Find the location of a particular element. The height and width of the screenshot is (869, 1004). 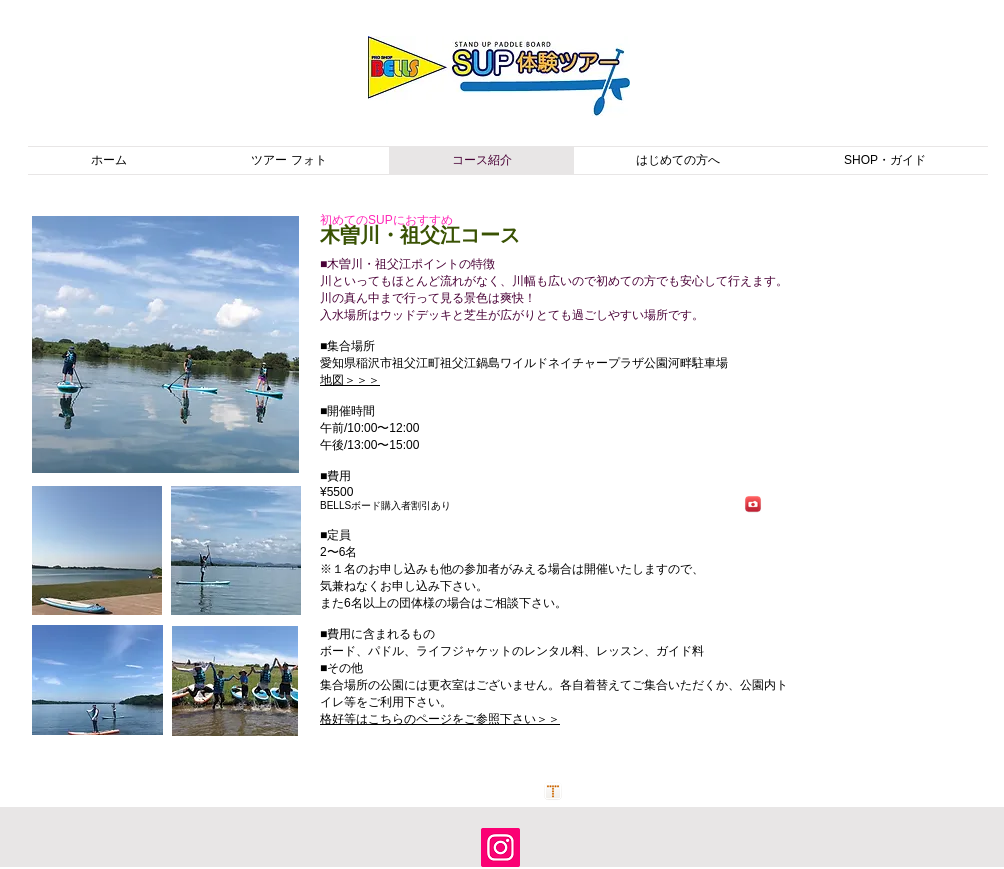

open tipp10 typing tutor application is located at coordinates (553, 791).